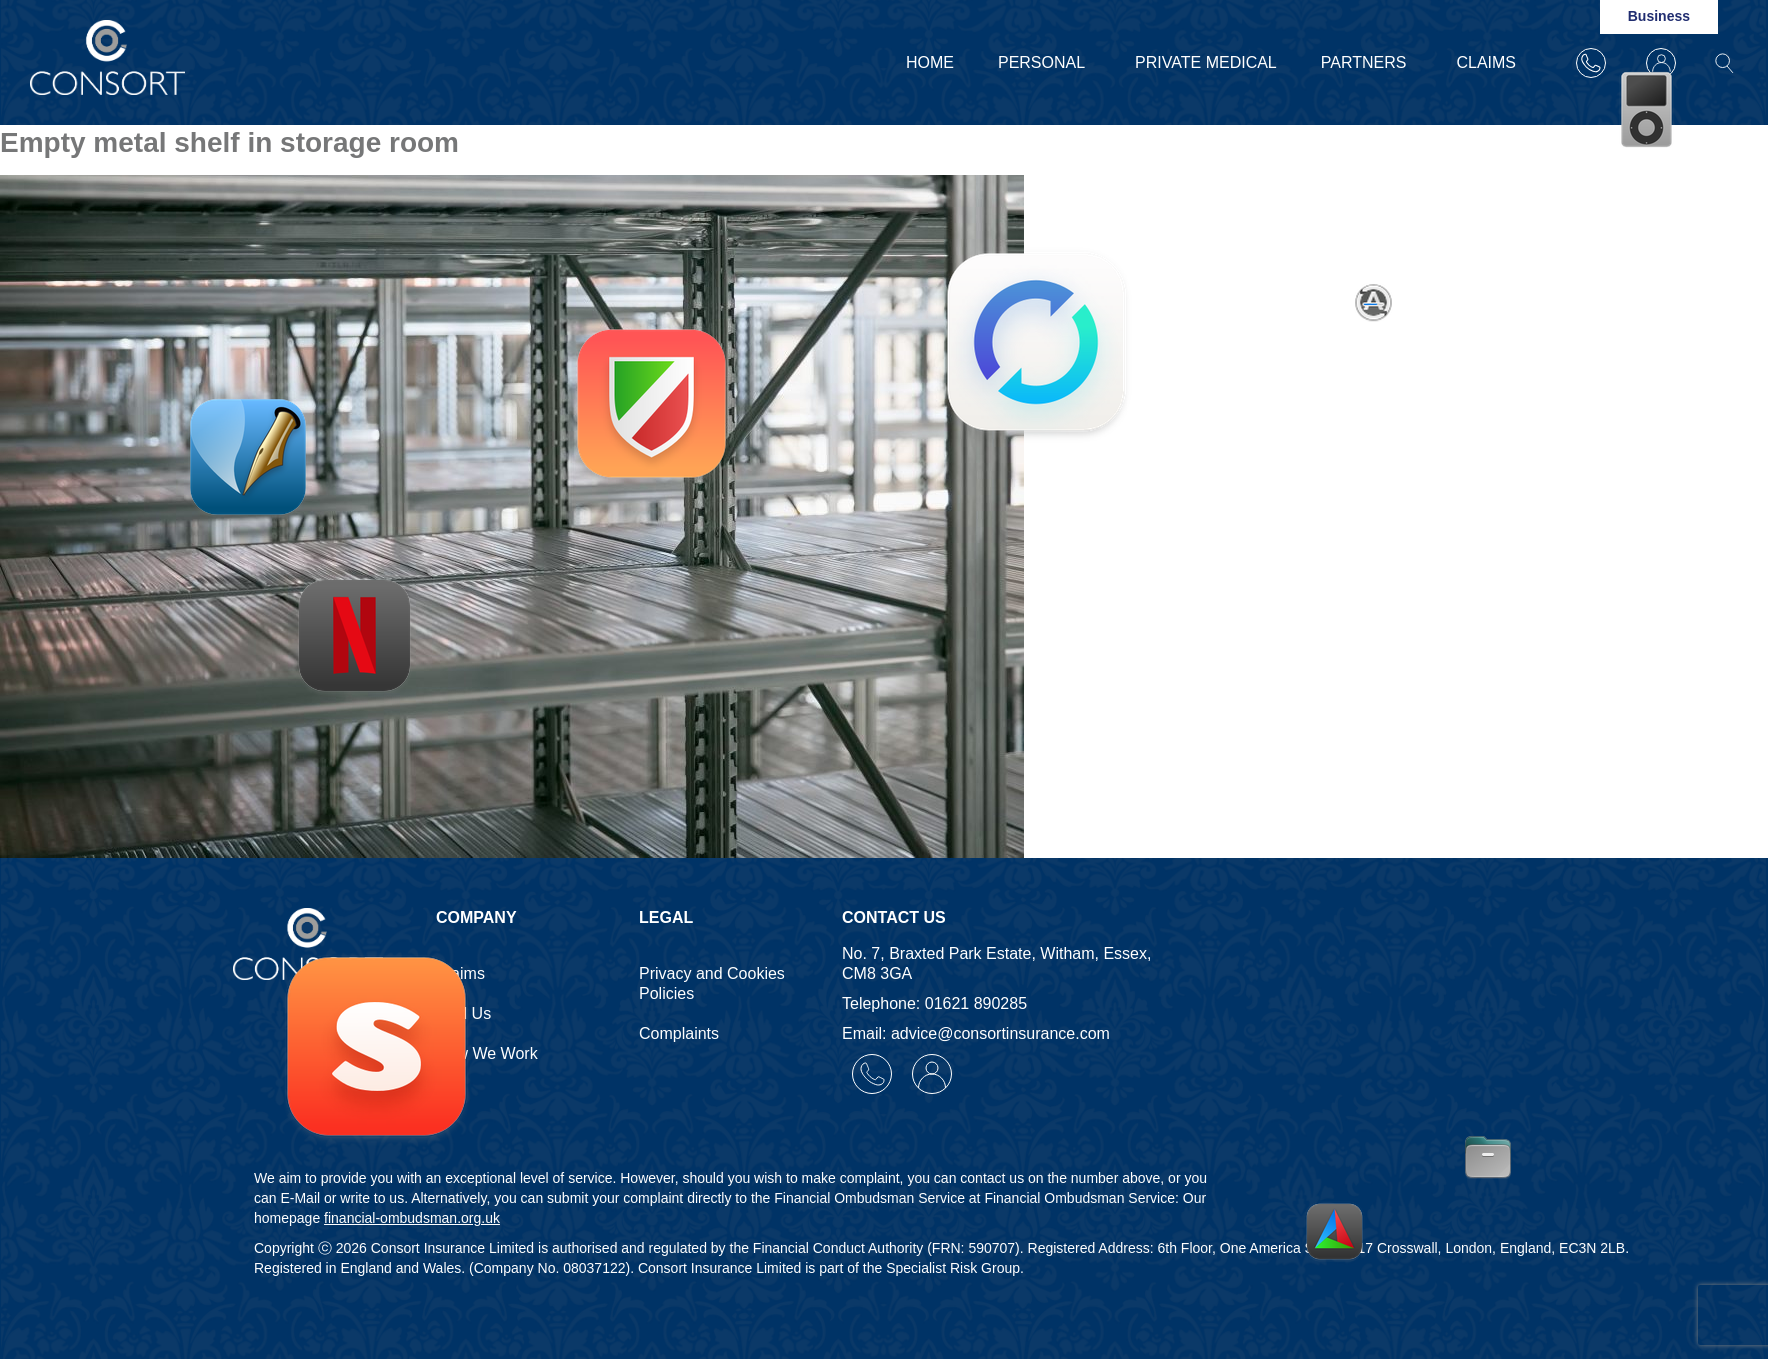 The height and width of the screenshot is (1359, 1768). What do you see at coordinates (248, 457) in the screenshot?
I see `open scribus desktop publishing application` at bounding box center [248, 457].